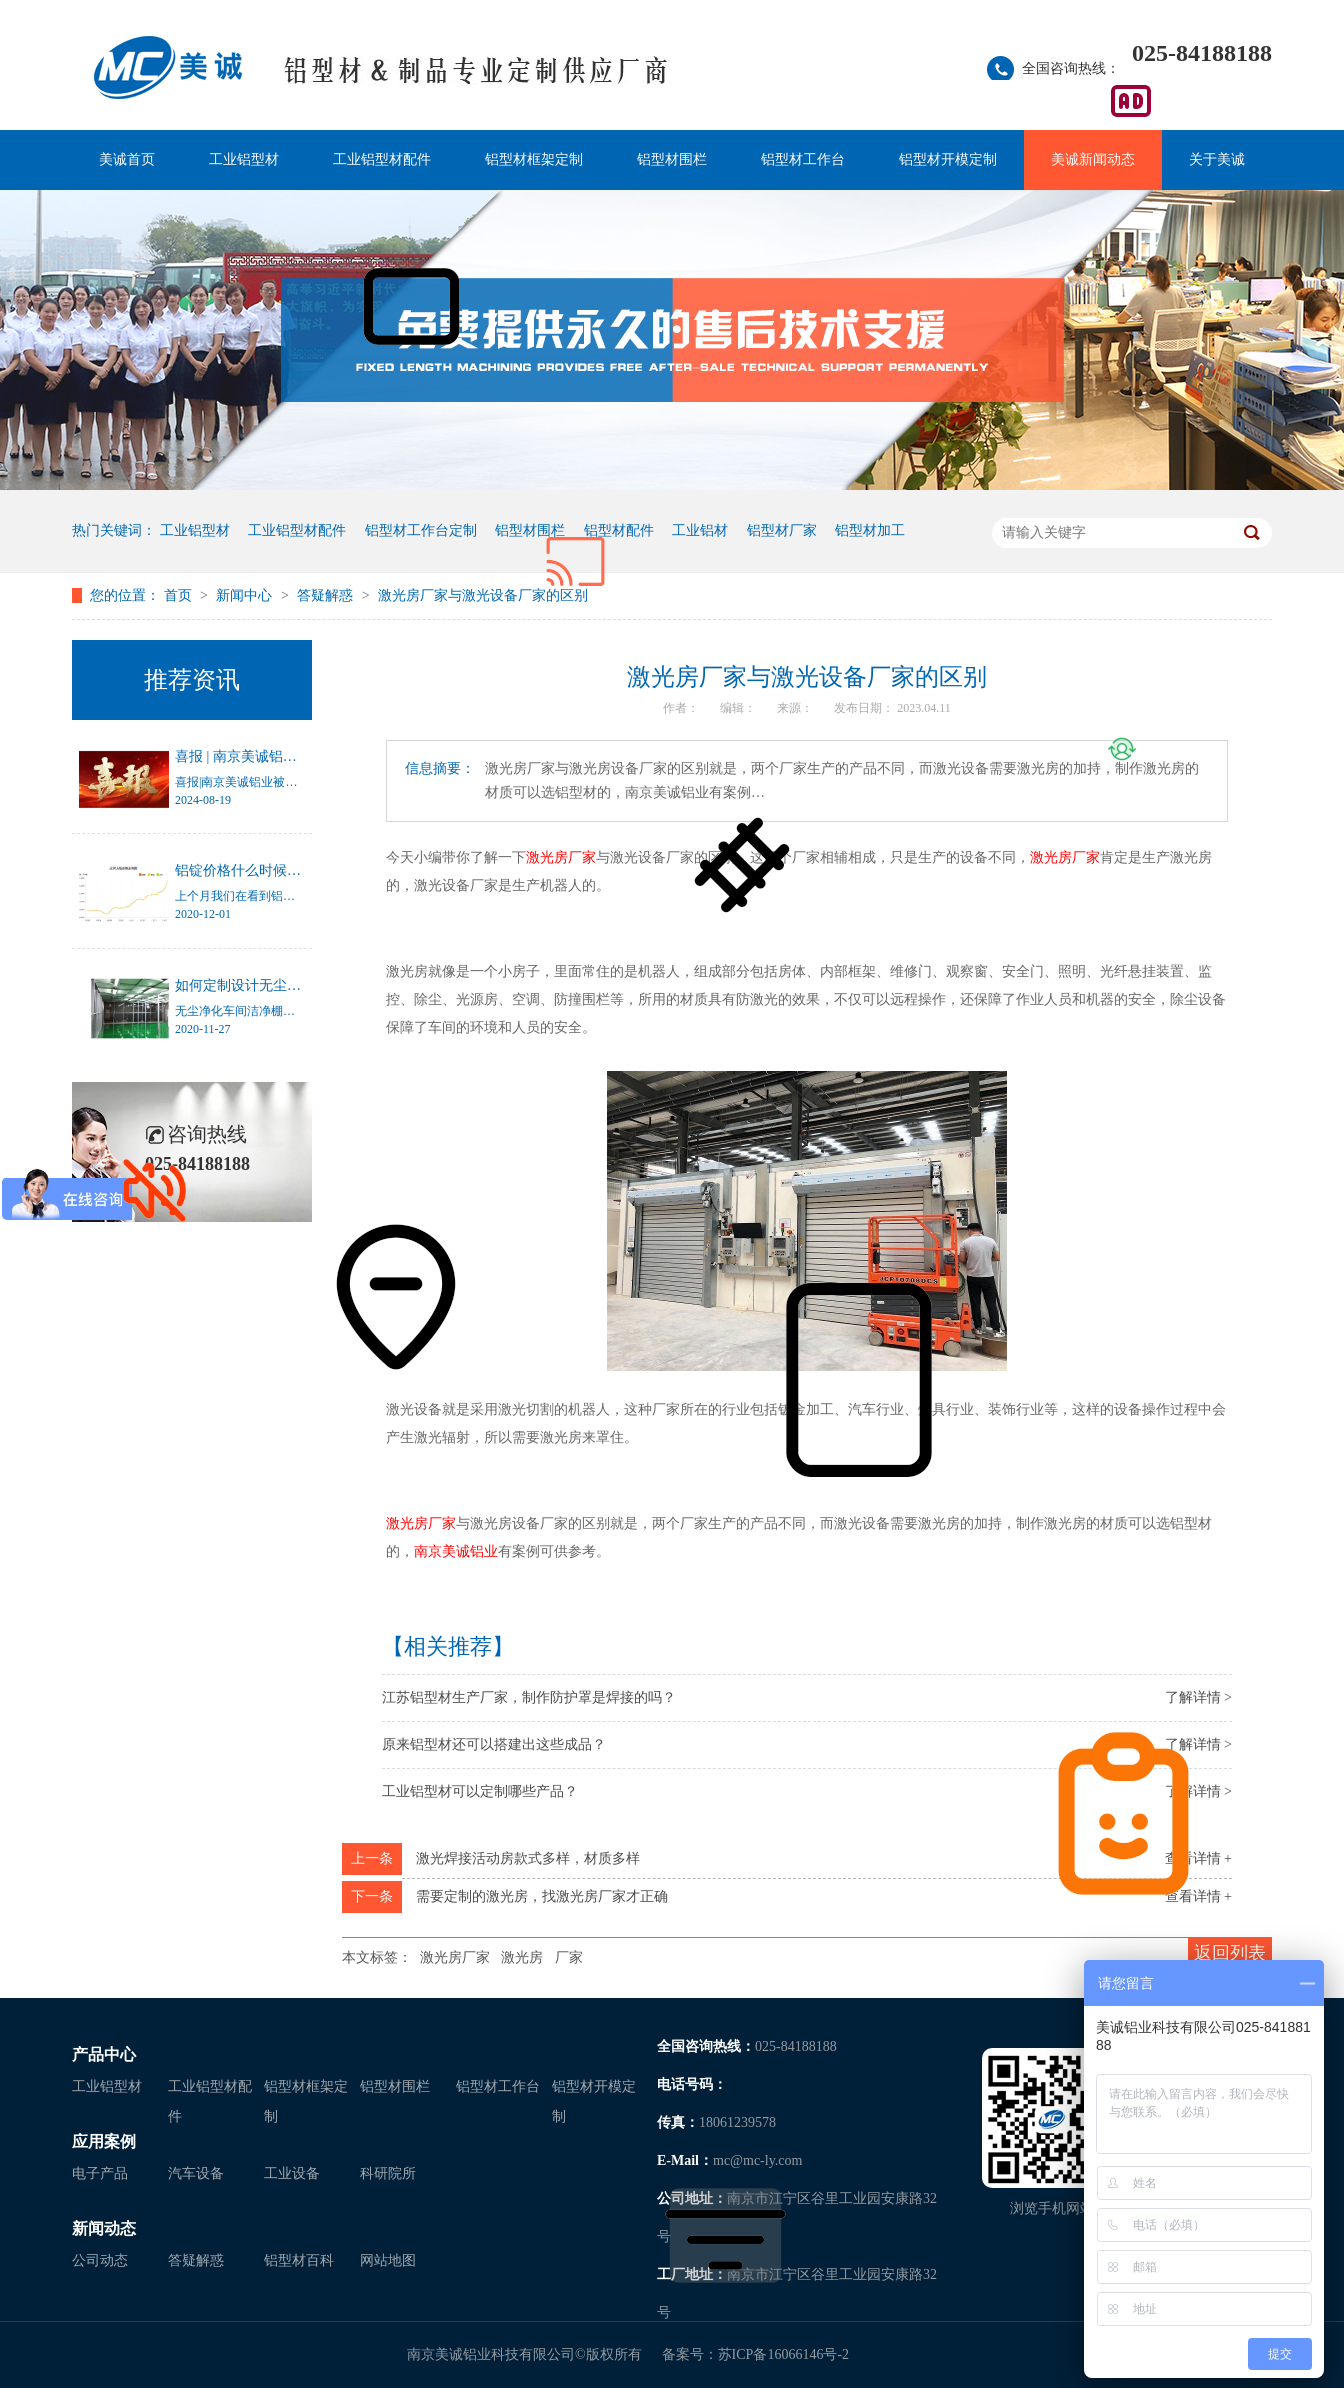  I want to click on switch between user accounts, so click(1122, 749).